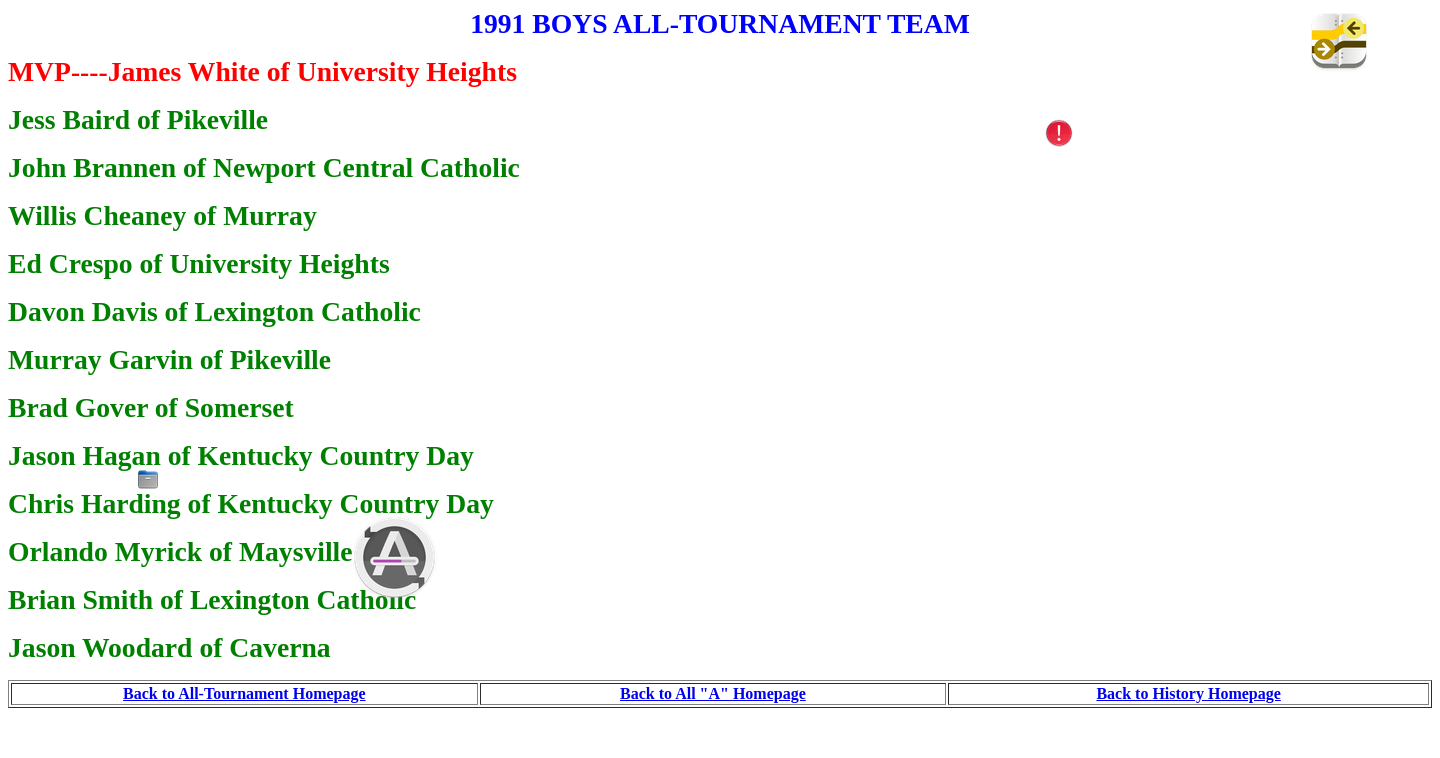  What do you see at coordinates (1059, 133) in the screenshot?
I see `indicates a warning or caution message` at bounding box center [1059, 133].